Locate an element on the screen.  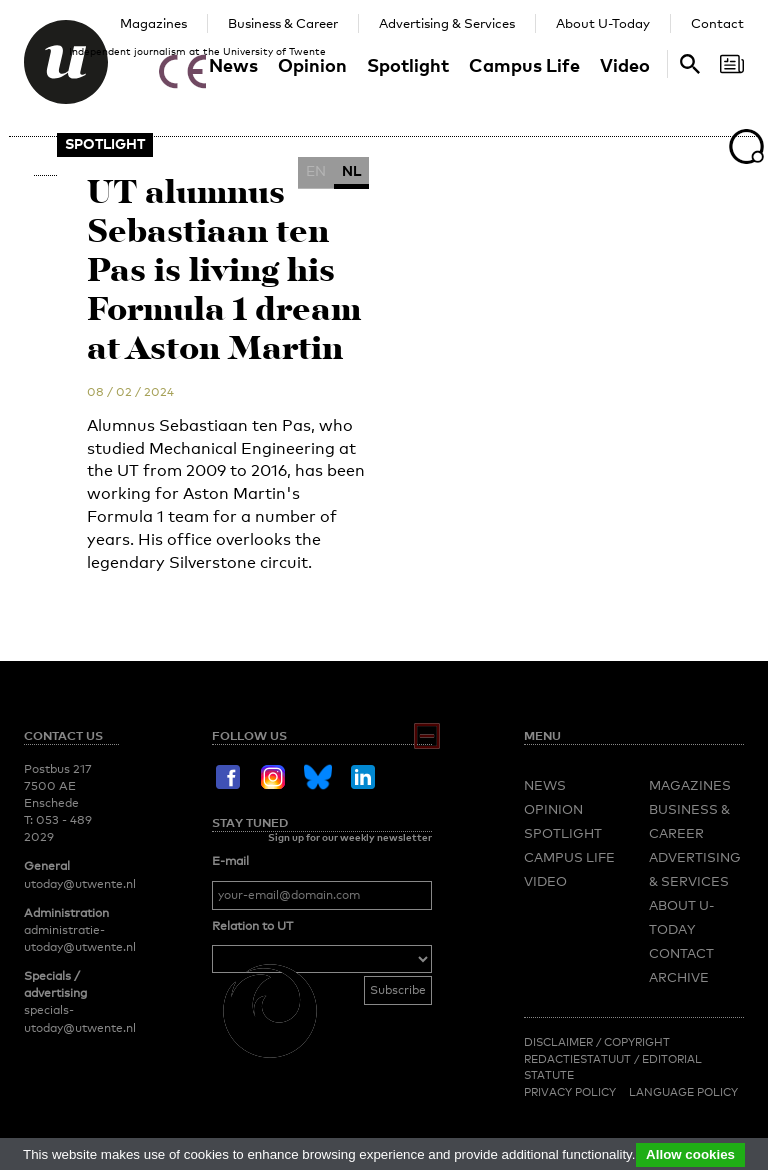
oxygen brand logo is located at coordinates (746, 146).